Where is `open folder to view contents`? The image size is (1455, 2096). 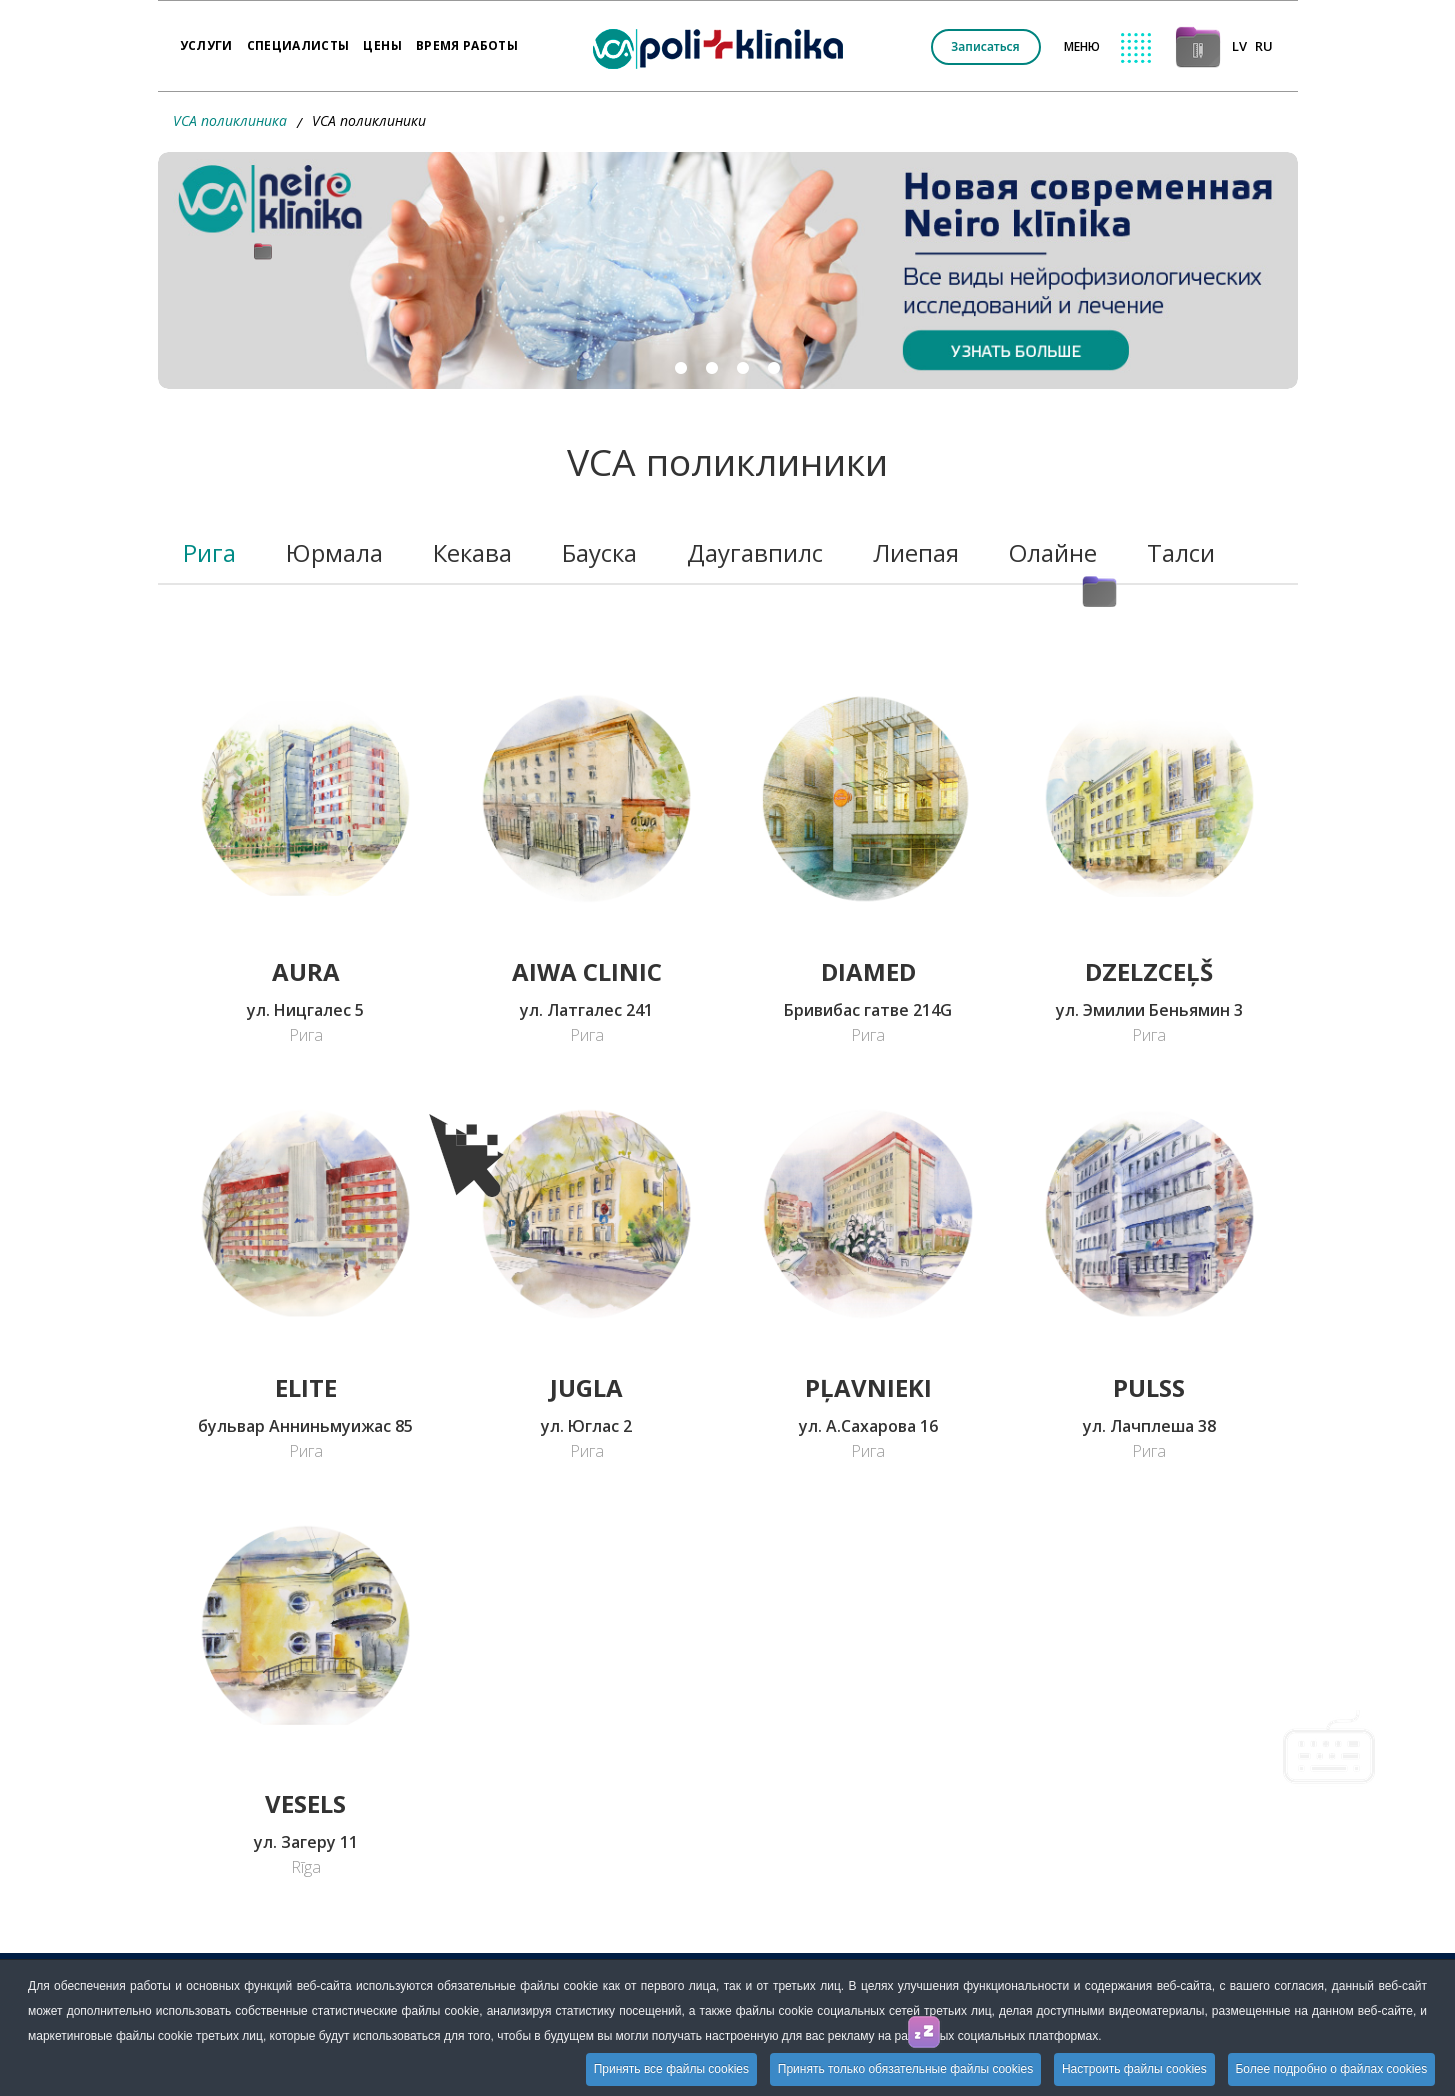 open folder to view contents is located at coordinates (263, 251).